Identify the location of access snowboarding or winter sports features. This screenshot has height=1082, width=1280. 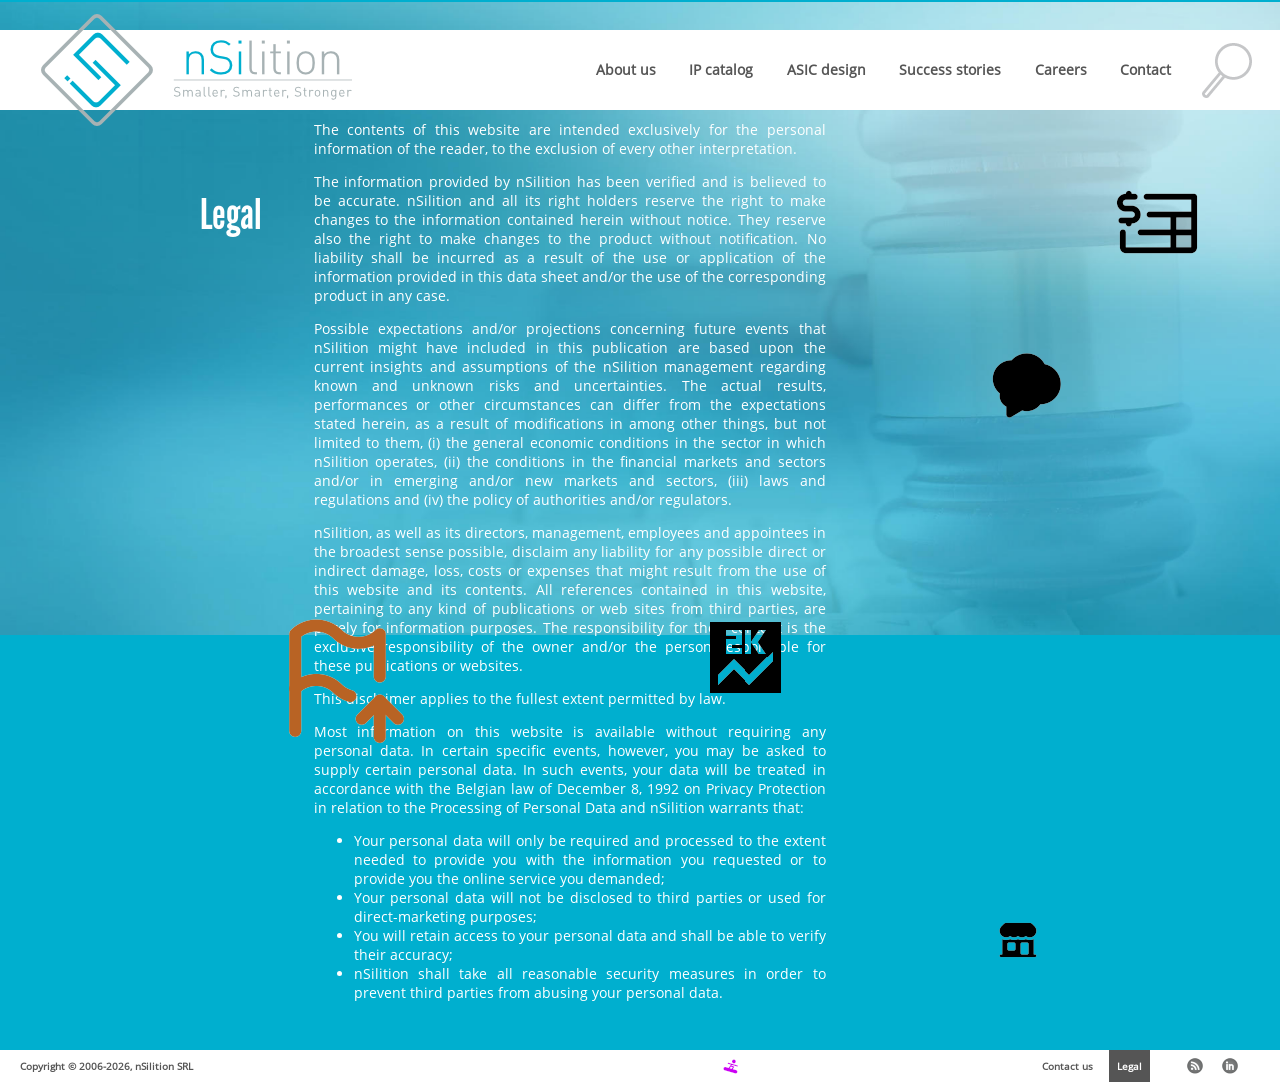
(731, 1066).